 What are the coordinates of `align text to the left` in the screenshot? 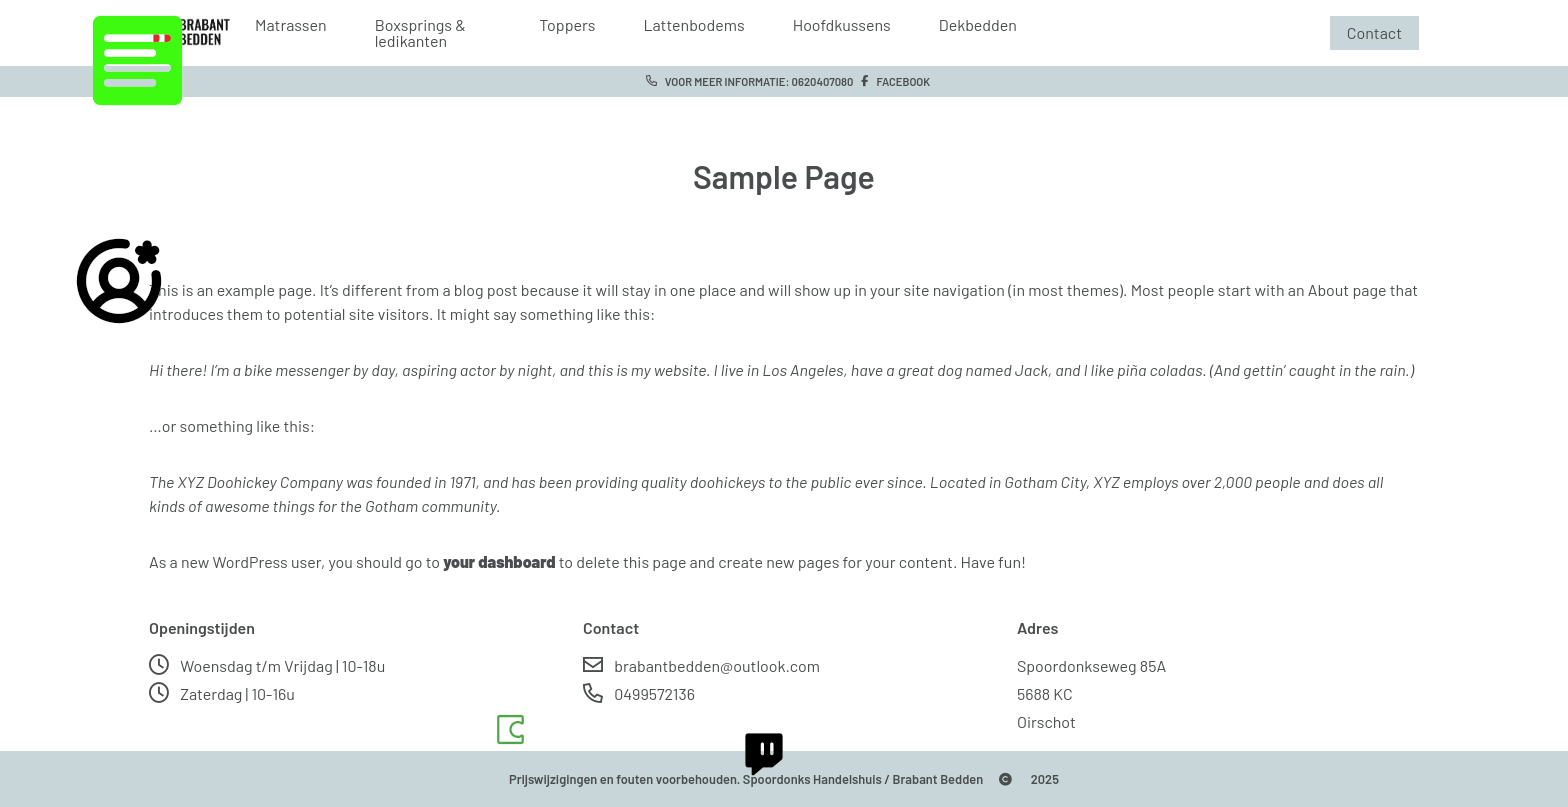 It's located at (137, 60).